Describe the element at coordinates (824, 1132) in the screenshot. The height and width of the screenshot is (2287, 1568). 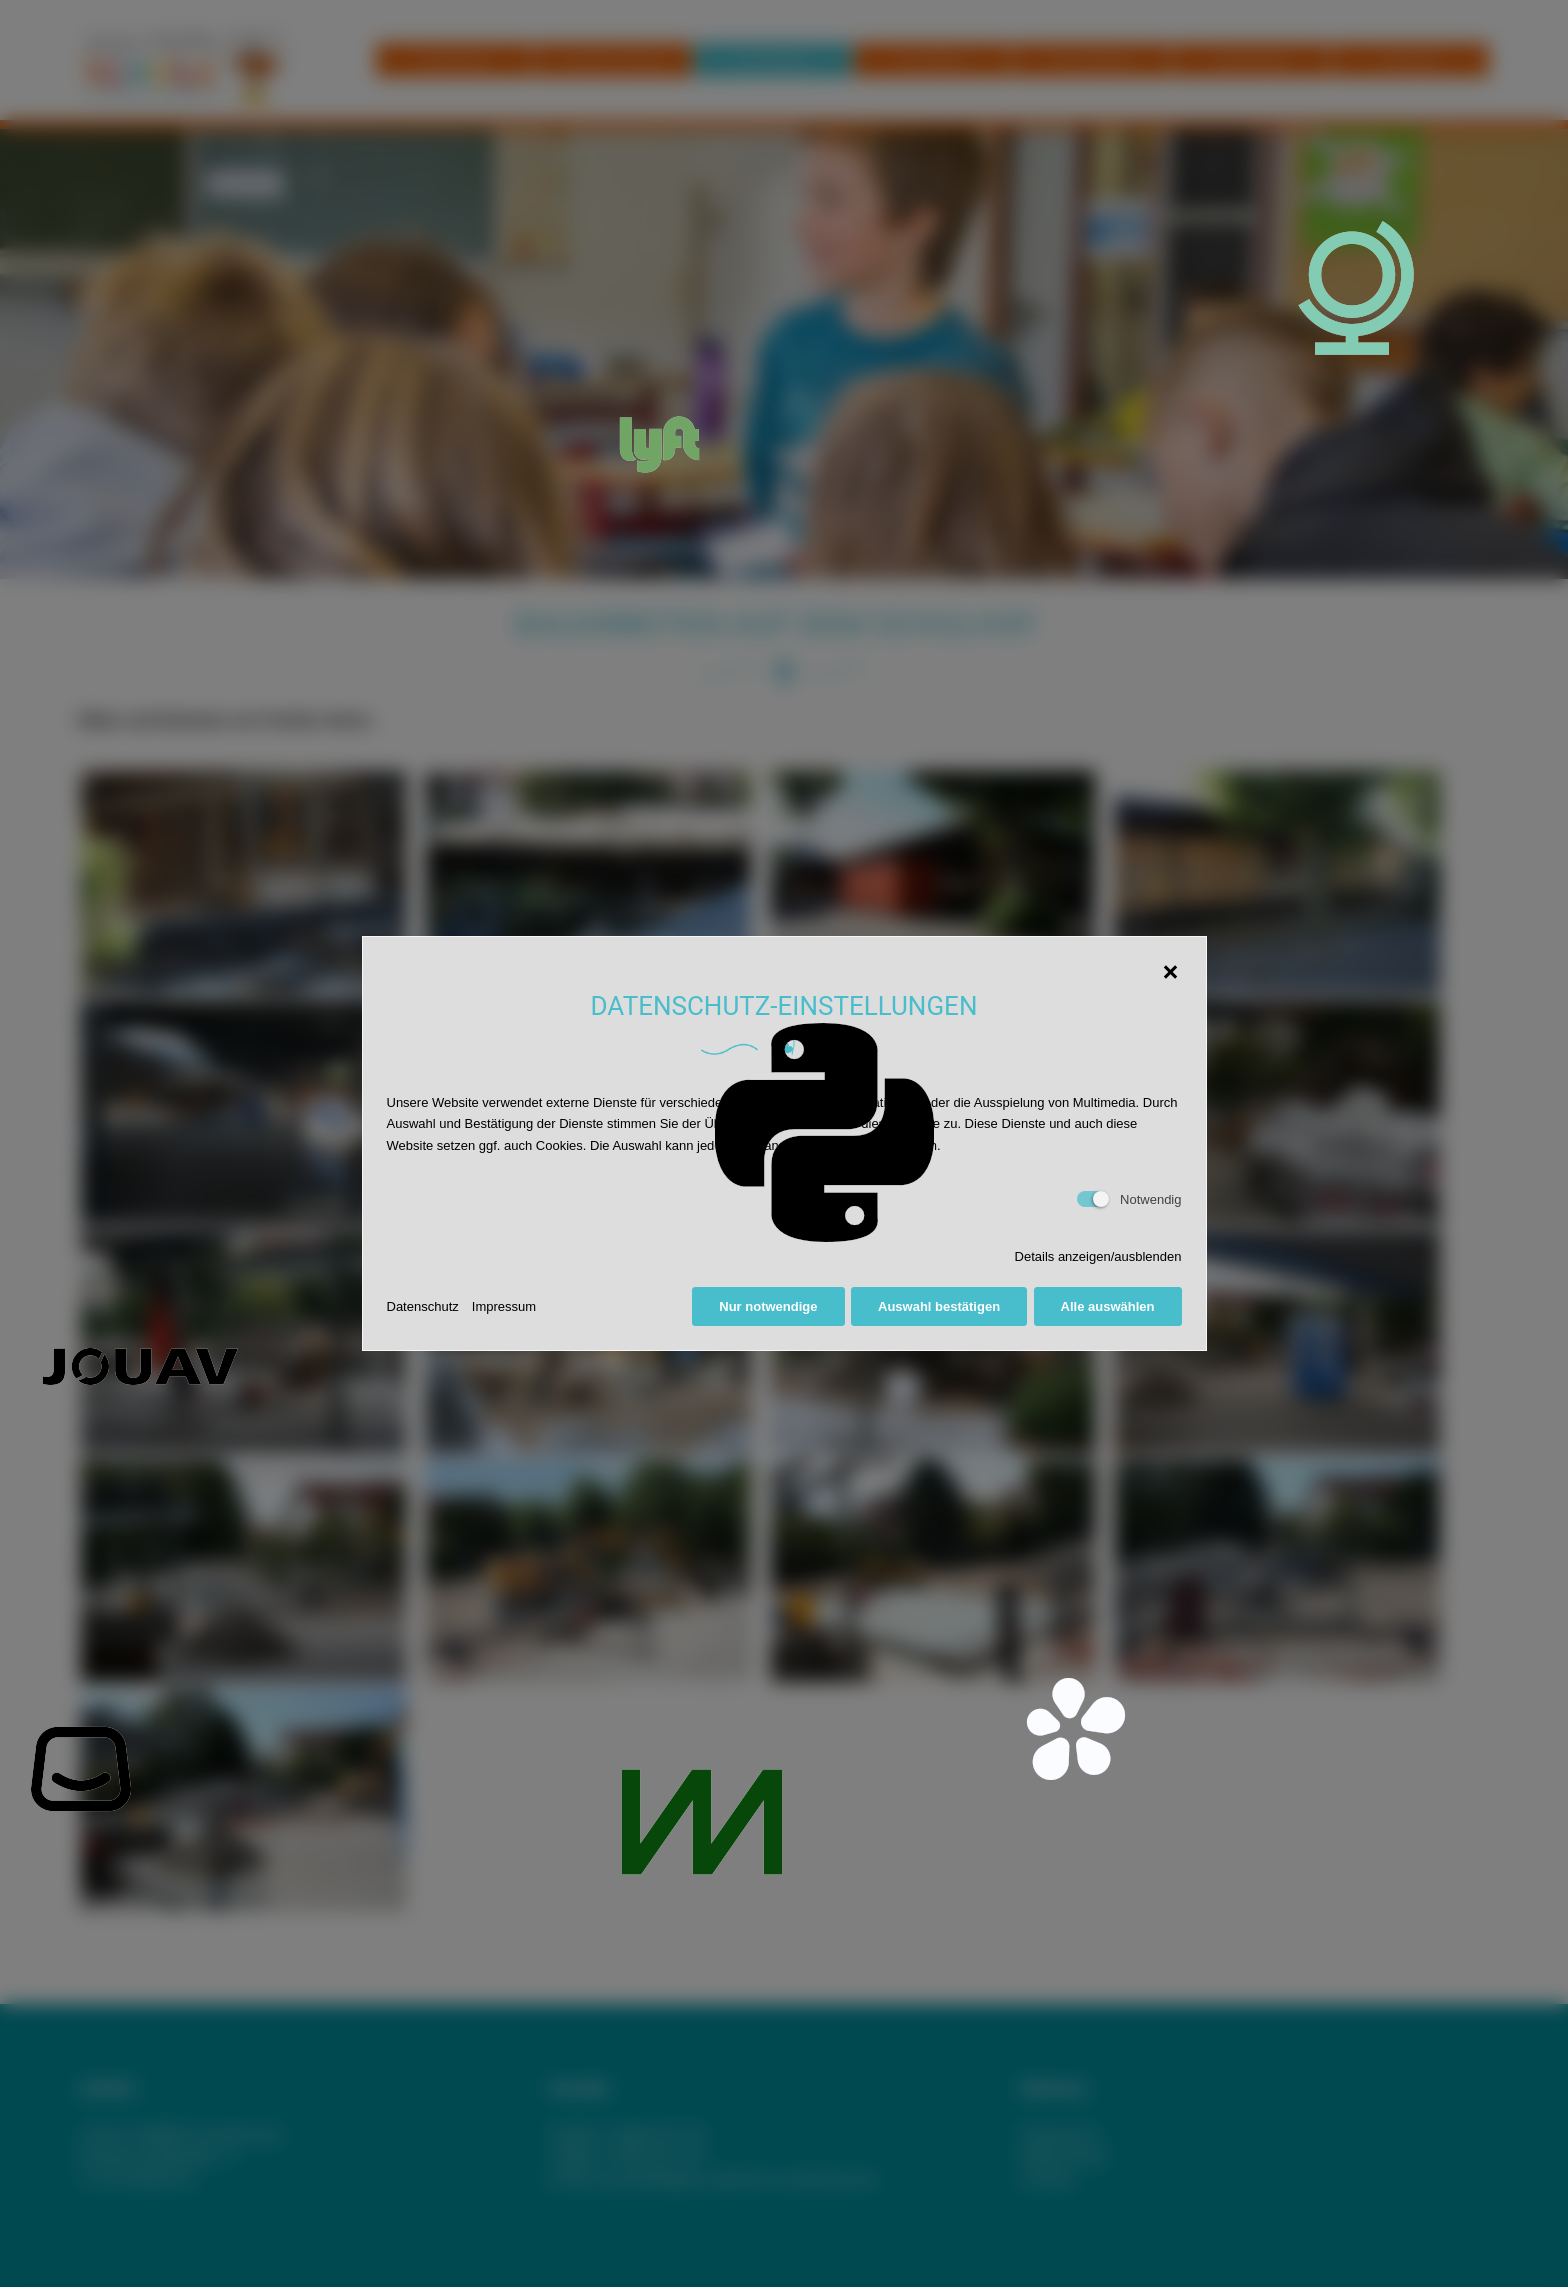
I see `python programming language logo` at that location.